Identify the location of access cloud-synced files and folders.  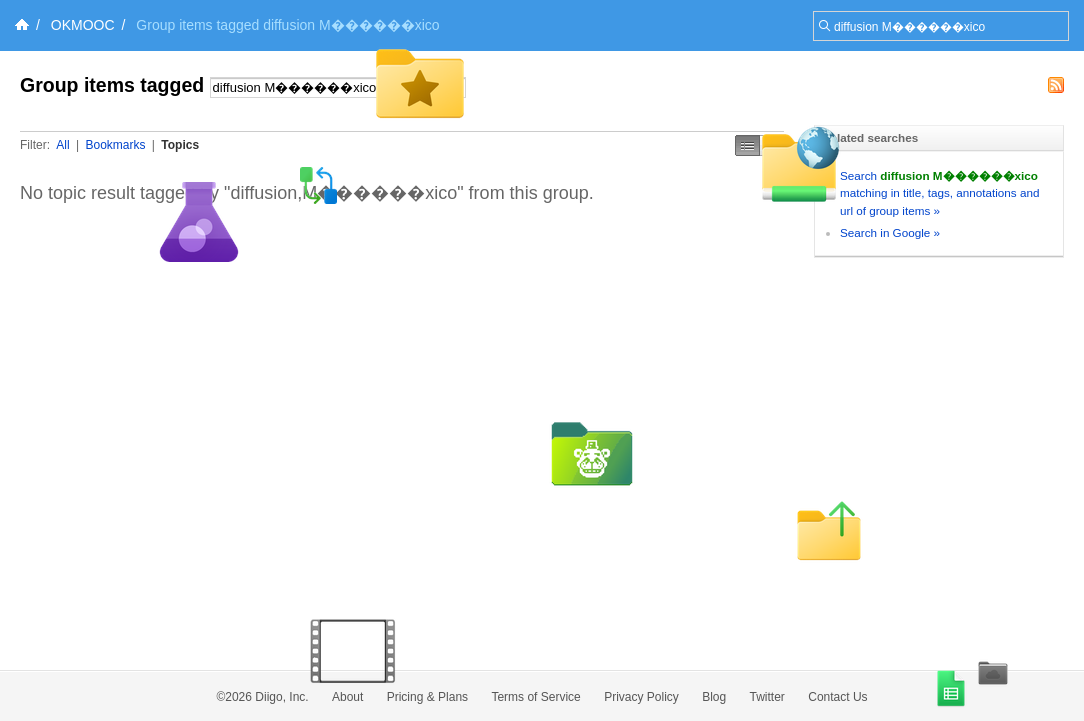
(993, 673).